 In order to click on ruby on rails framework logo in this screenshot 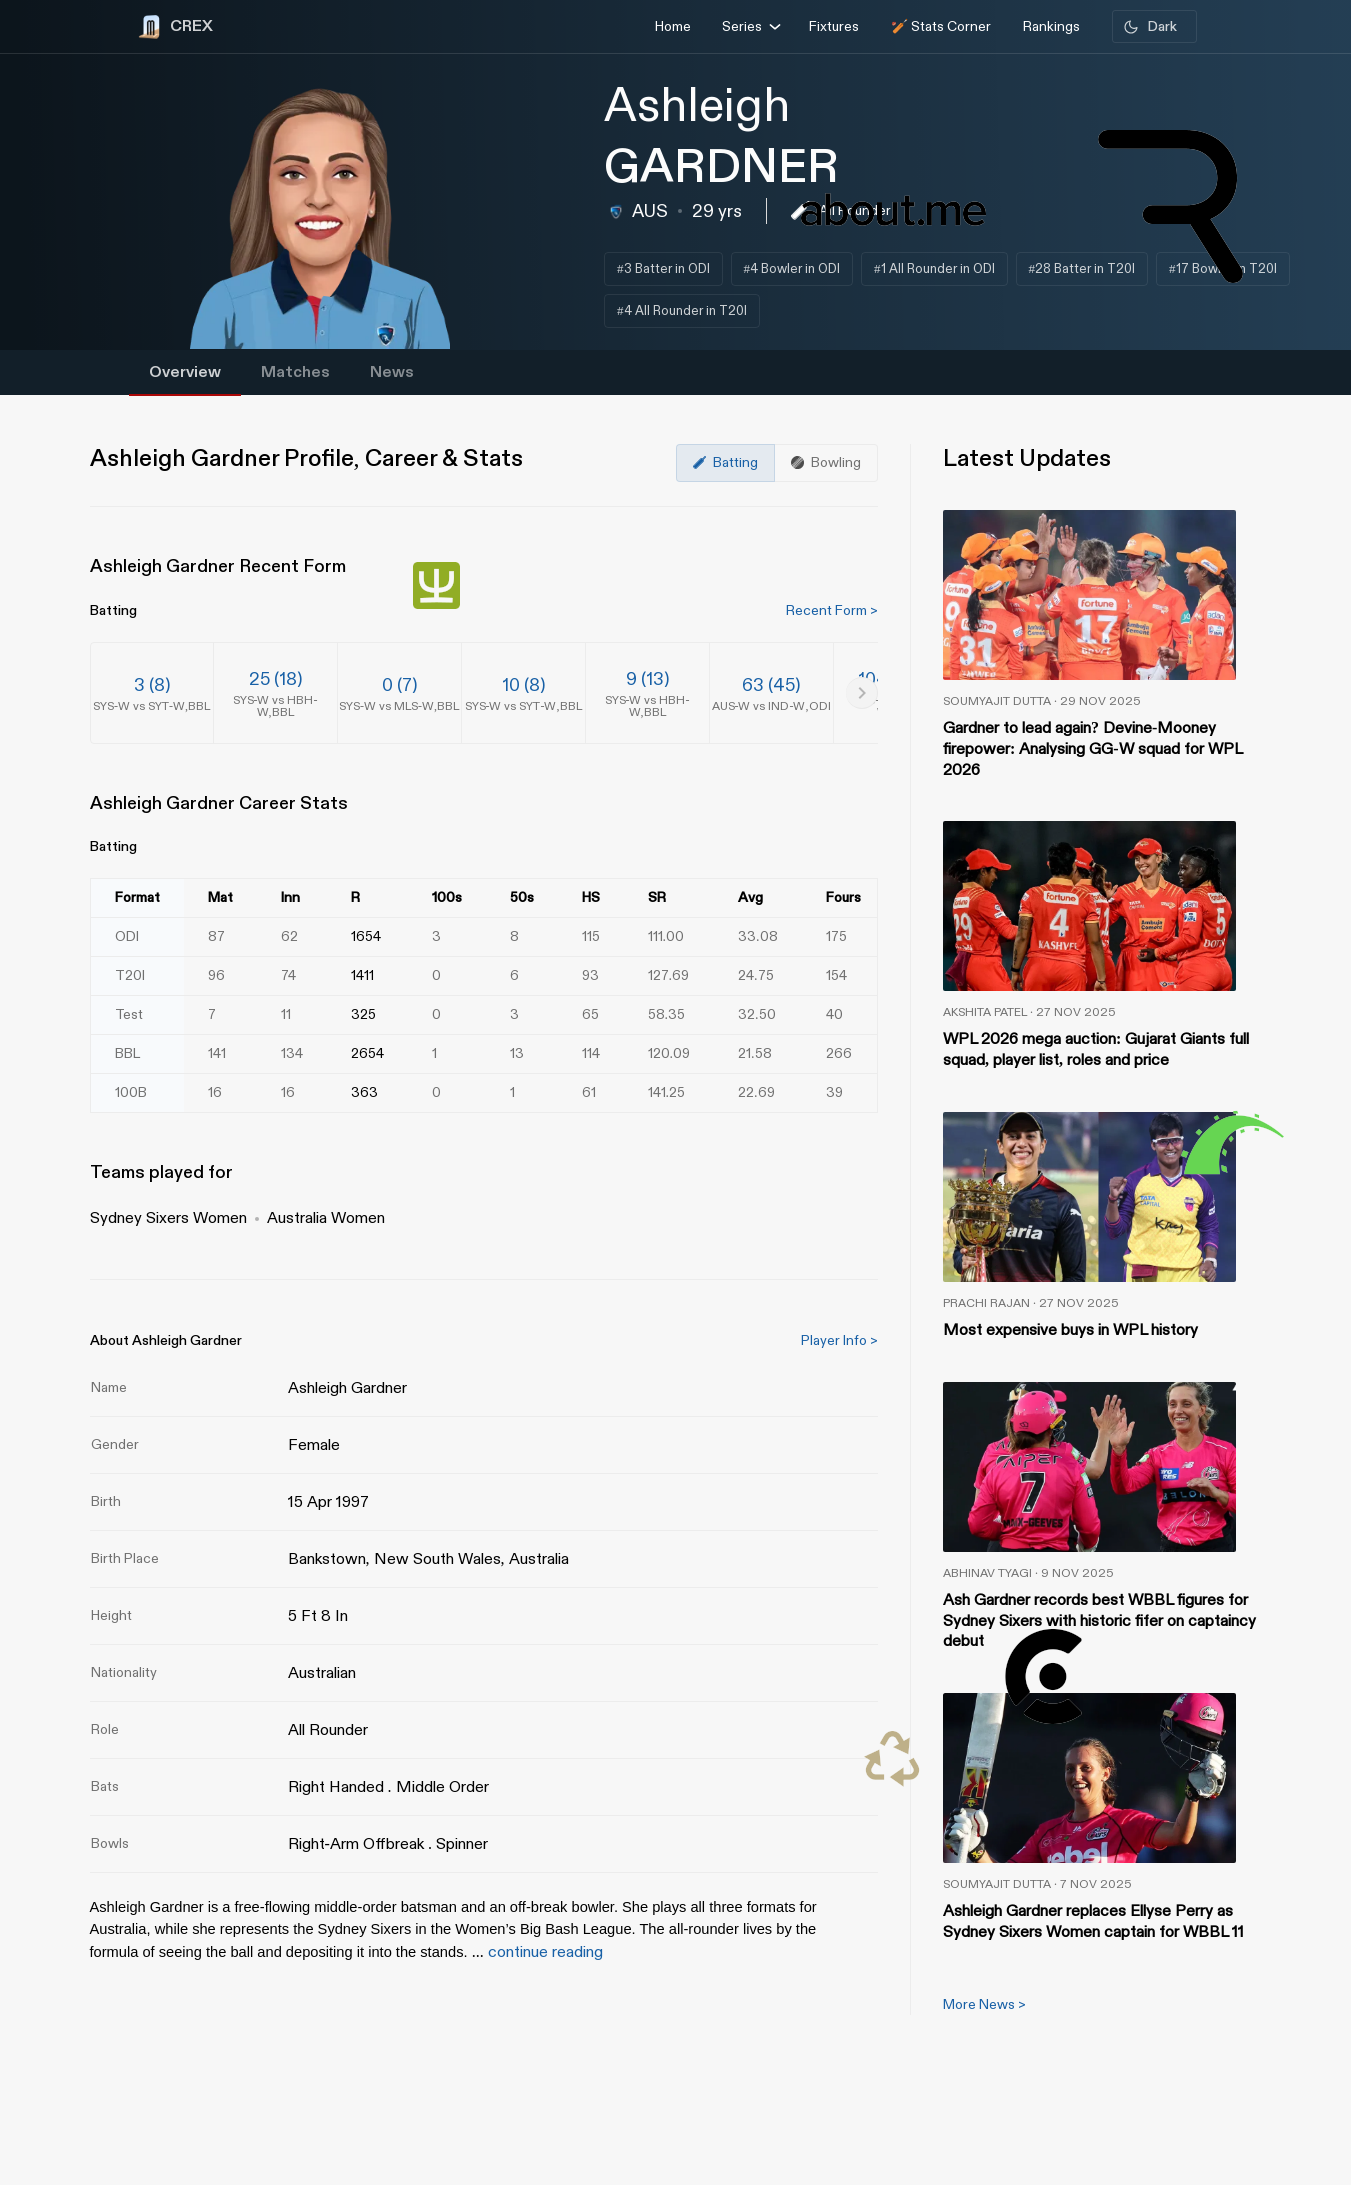, I will do `click(1232, 1142)`.